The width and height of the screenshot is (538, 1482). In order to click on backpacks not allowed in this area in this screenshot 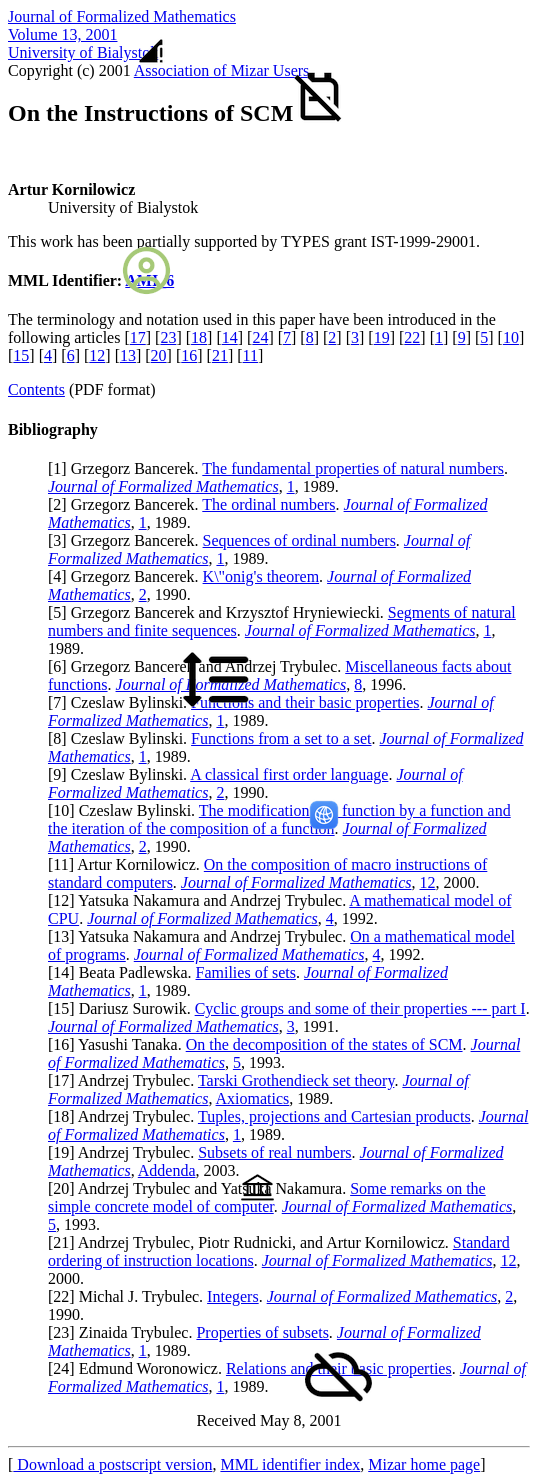, I will do `click(319, 96)`.